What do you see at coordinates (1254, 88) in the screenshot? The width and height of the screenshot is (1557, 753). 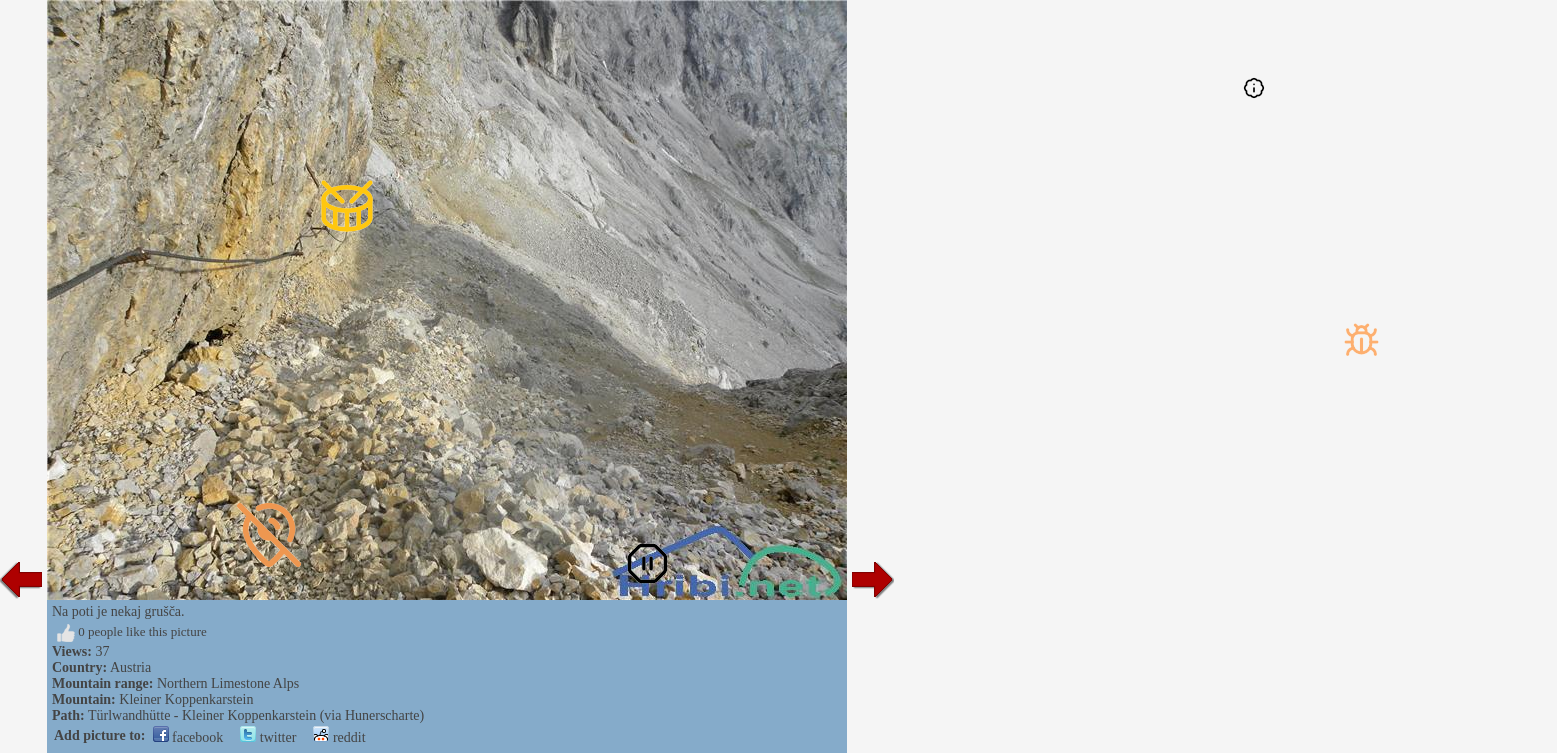 I see `view information or details` at bounding box center [1254, 88].